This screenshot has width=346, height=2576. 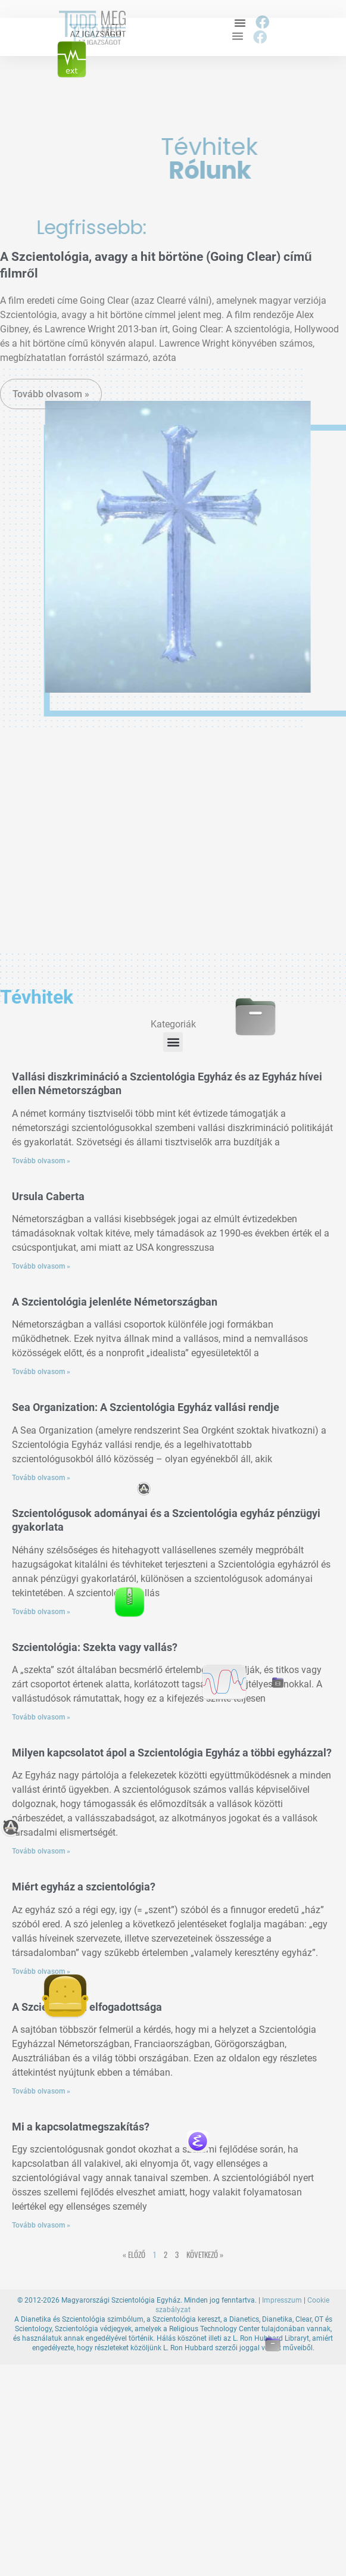 What do you see at coordinates (198, 2141) in the screenshot?
I see `open emacs text editor` at bounding box center [198, 2141].